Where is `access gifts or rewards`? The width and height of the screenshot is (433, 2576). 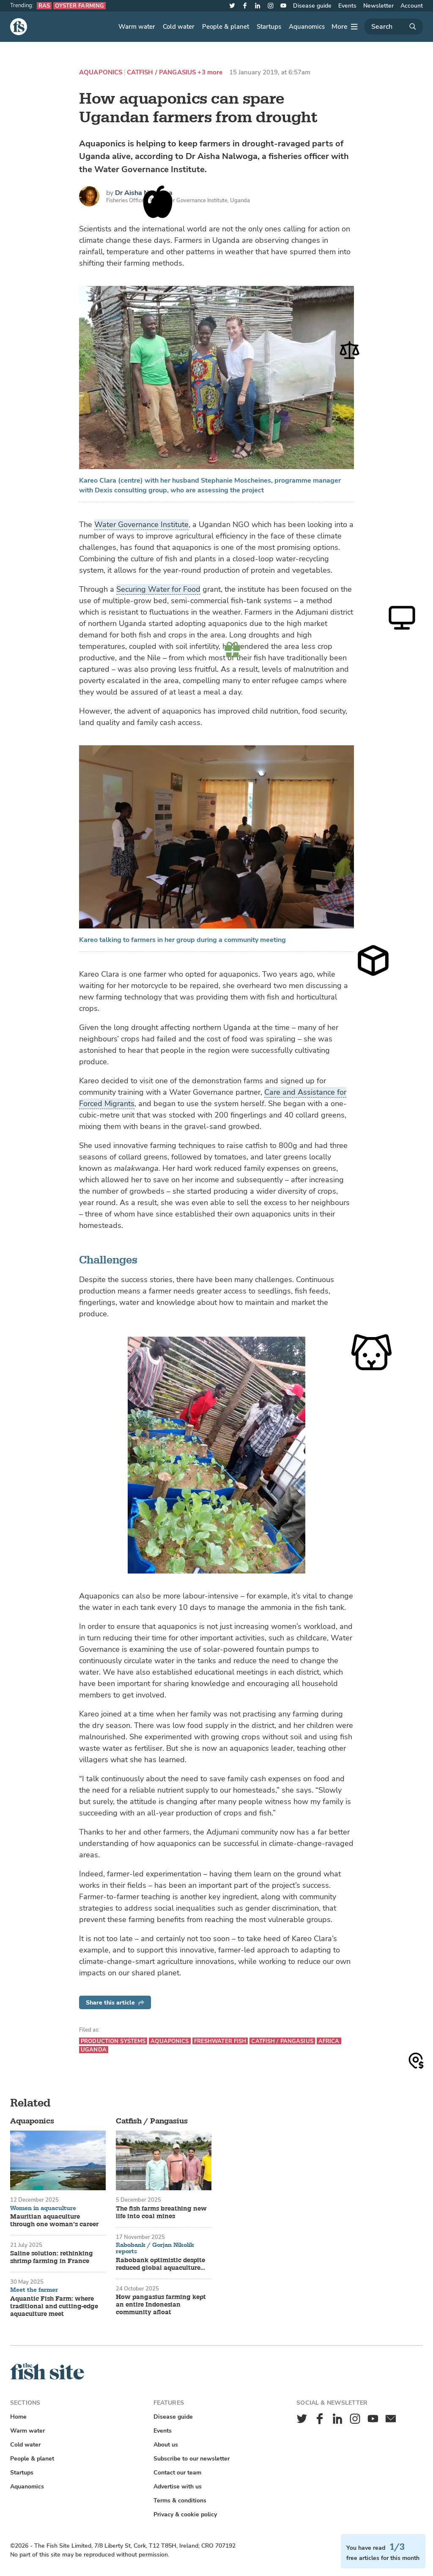 access gifts or rewards is located at coordinates (232, 649).